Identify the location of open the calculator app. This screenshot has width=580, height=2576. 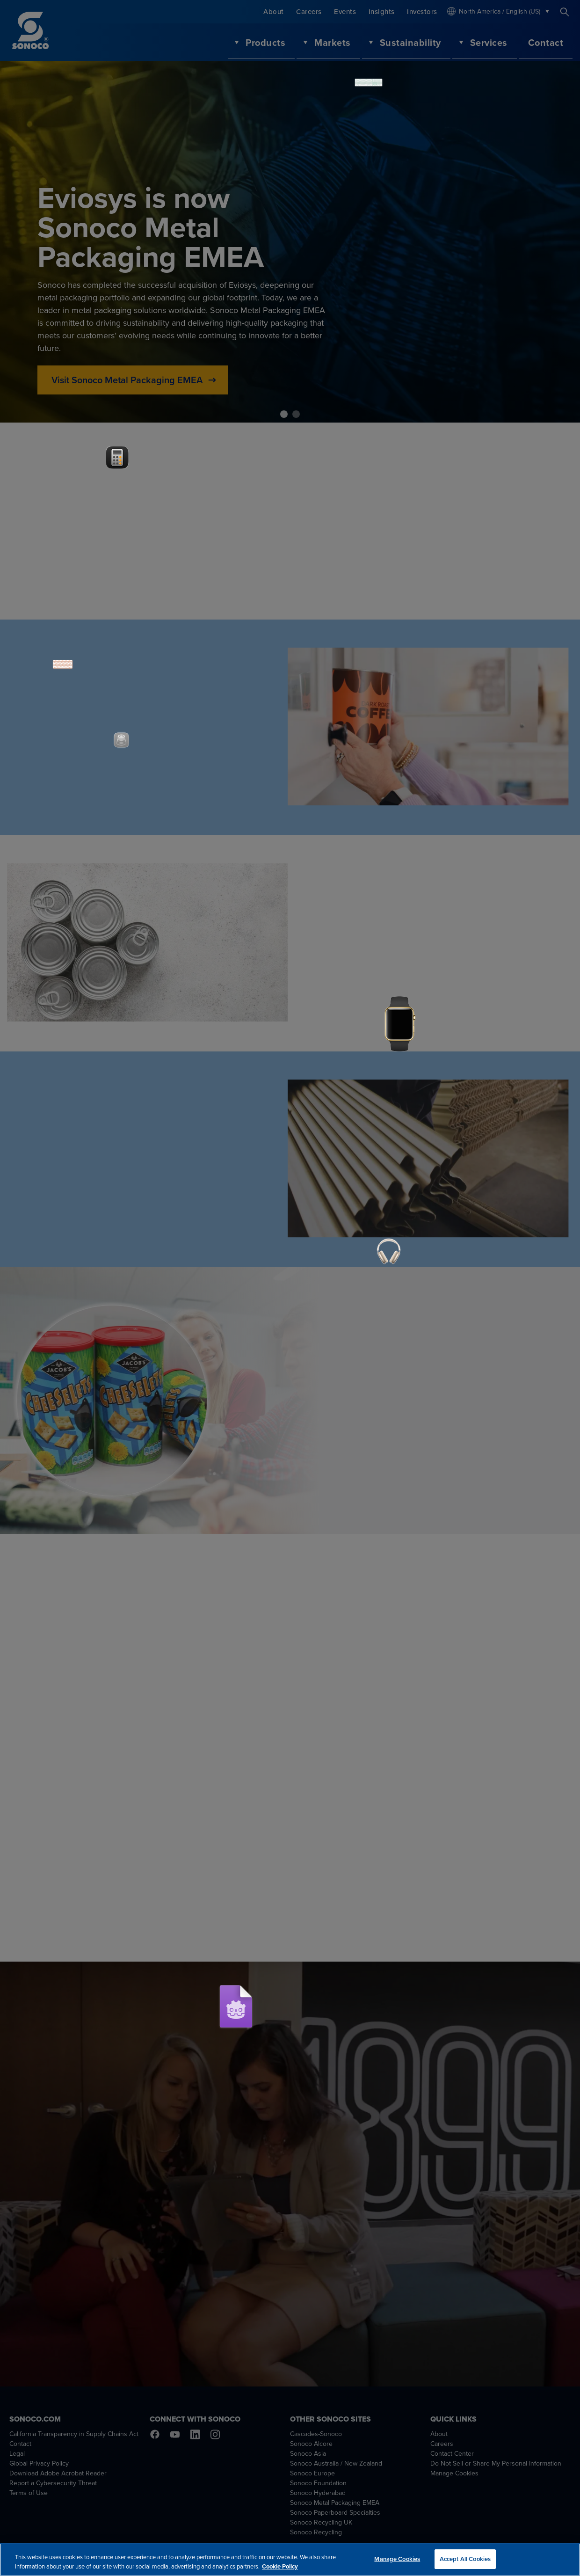
(117, 457).